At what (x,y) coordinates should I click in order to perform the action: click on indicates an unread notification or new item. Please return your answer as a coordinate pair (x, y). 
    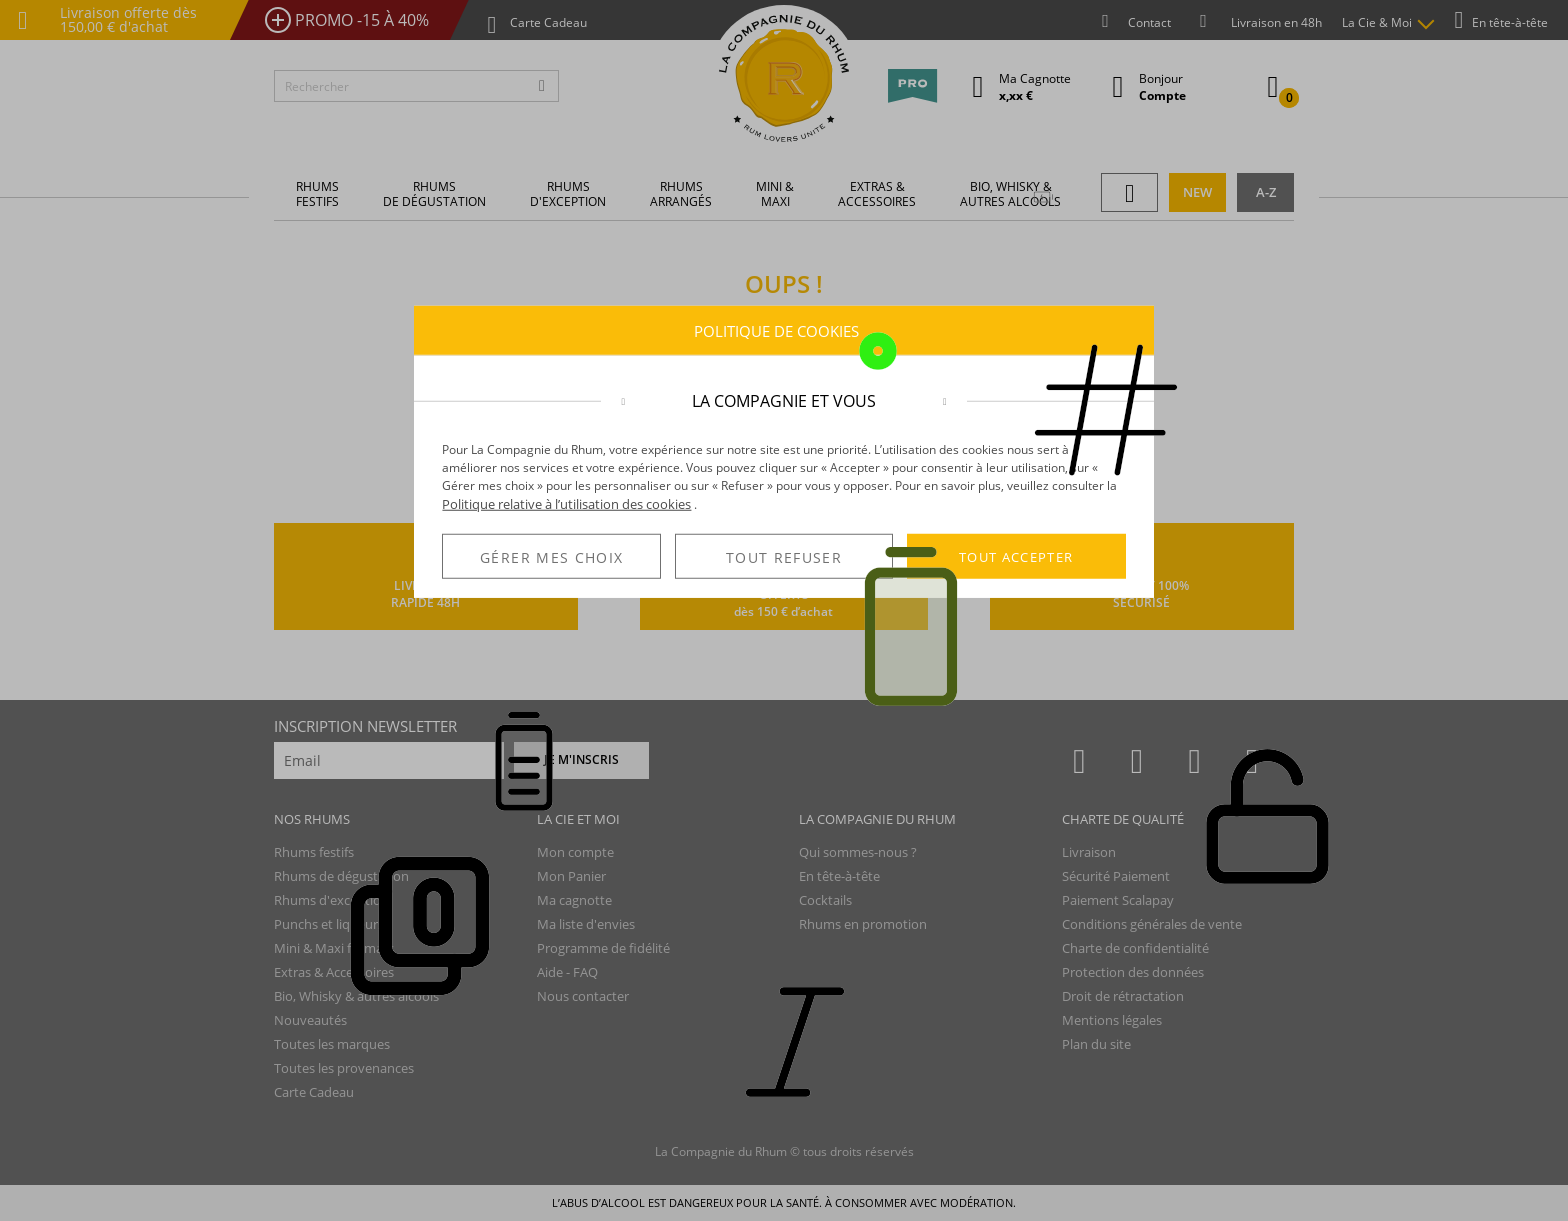
    Looking at the image, I should click on (878, 351).